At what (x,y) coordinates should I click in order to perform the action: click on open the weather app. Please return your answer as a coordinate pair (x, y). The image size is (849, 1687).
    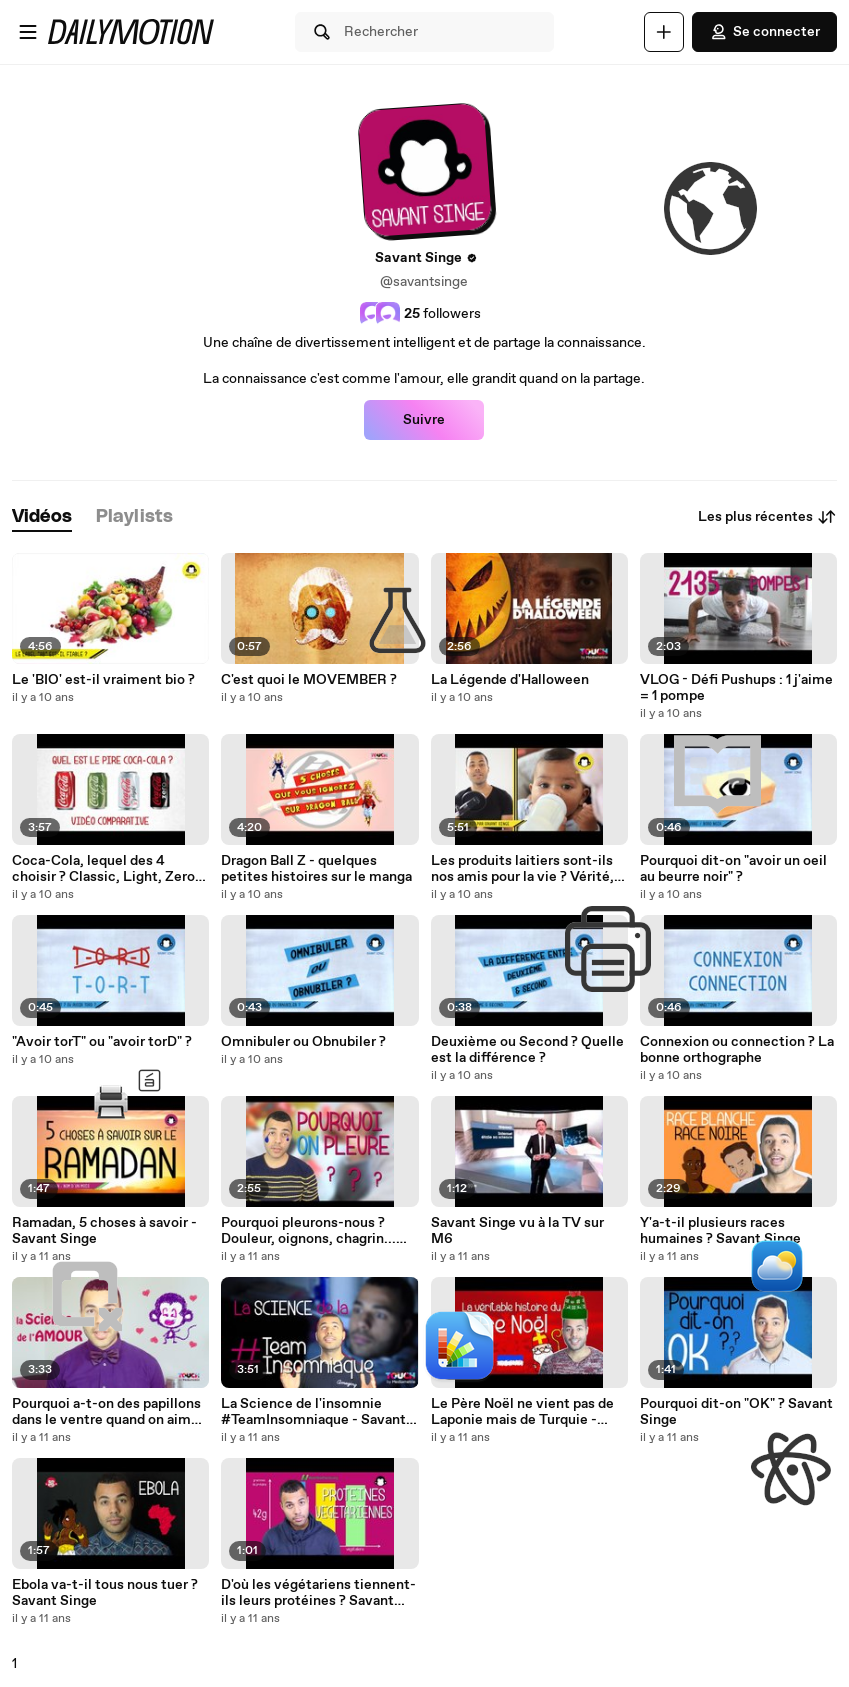
    Looking at the image, I should click on (777, 1266).